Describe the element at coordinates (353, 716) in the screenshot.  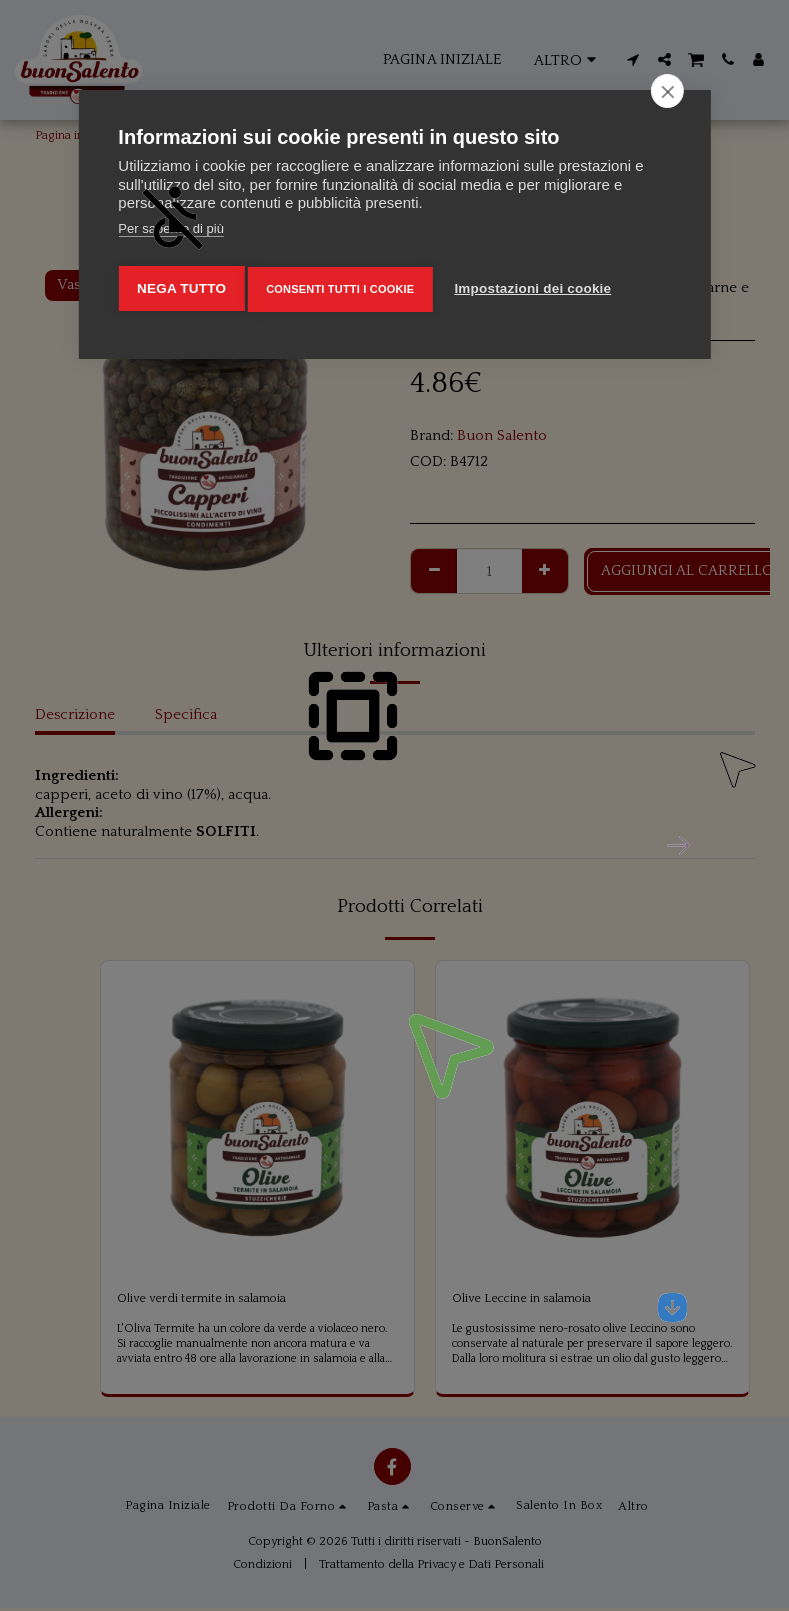
I see `select all items` at that location.